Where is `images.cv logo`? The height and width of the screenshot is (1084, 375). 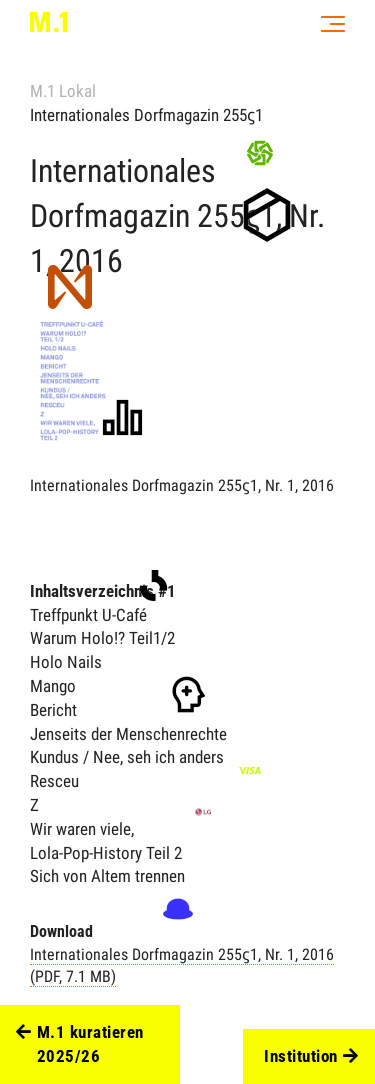 images.cv logo is located at coordinates (260, 153).